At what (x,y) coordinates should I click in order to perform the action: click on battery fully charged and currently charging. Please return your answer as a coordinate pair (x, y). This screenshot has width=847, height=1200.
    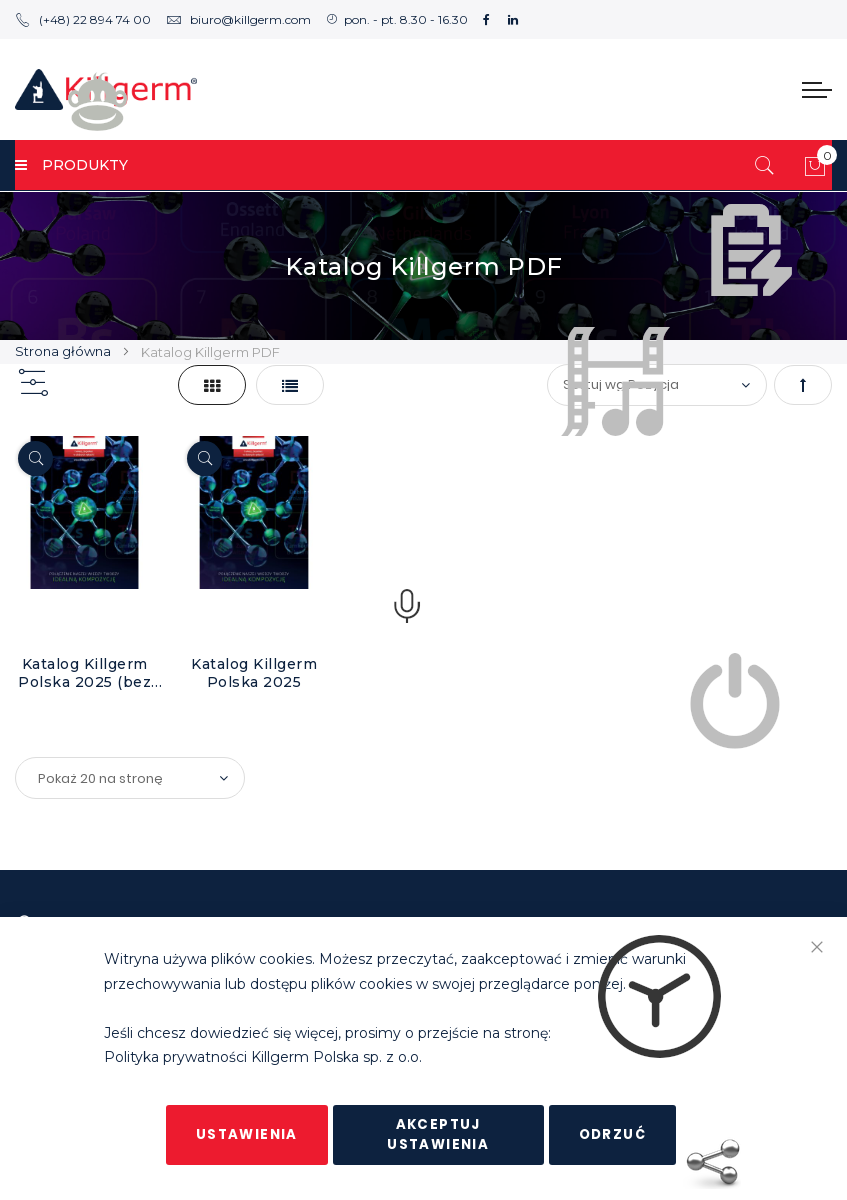
    Looking at the image, I should click on (746, 250).